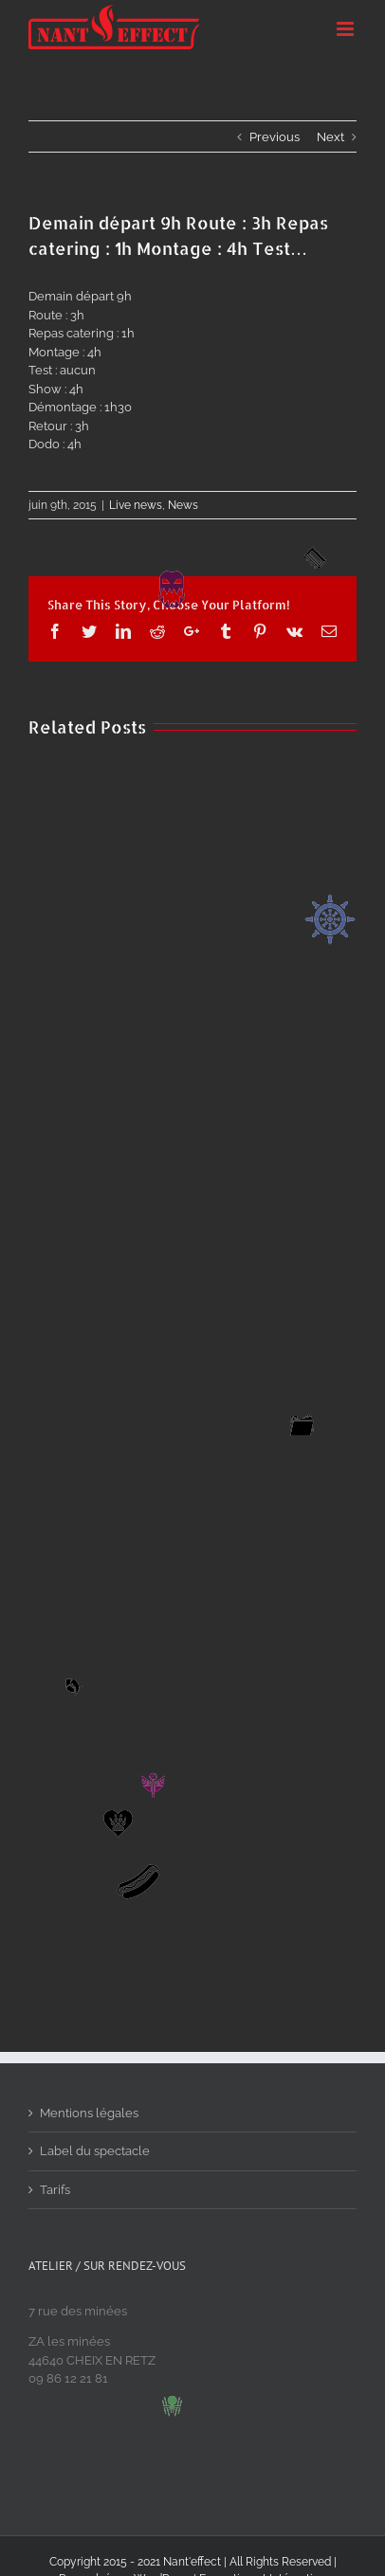  Describe the element at coordinates (172, 2405) in the screenshot. I see `spider enemy or creature in a game interface` at that location.